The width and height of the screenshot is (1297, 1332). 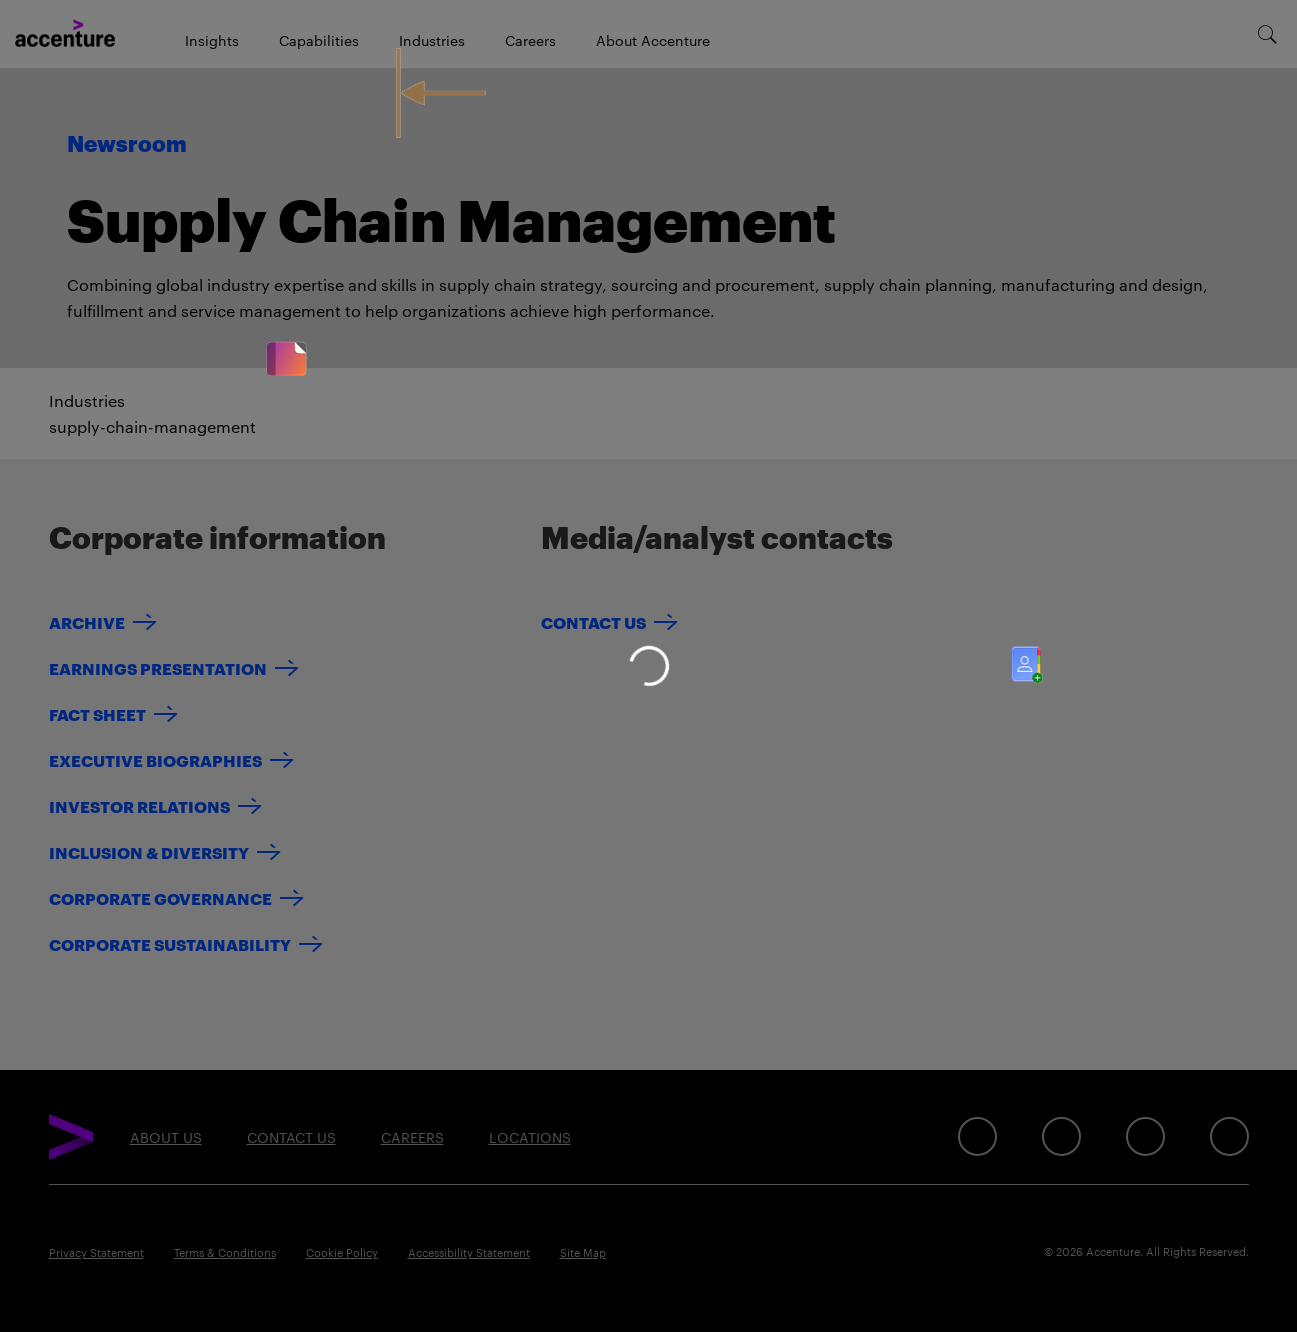 I want to click on create a new contact in your address book, so click(x=1026, y=664).